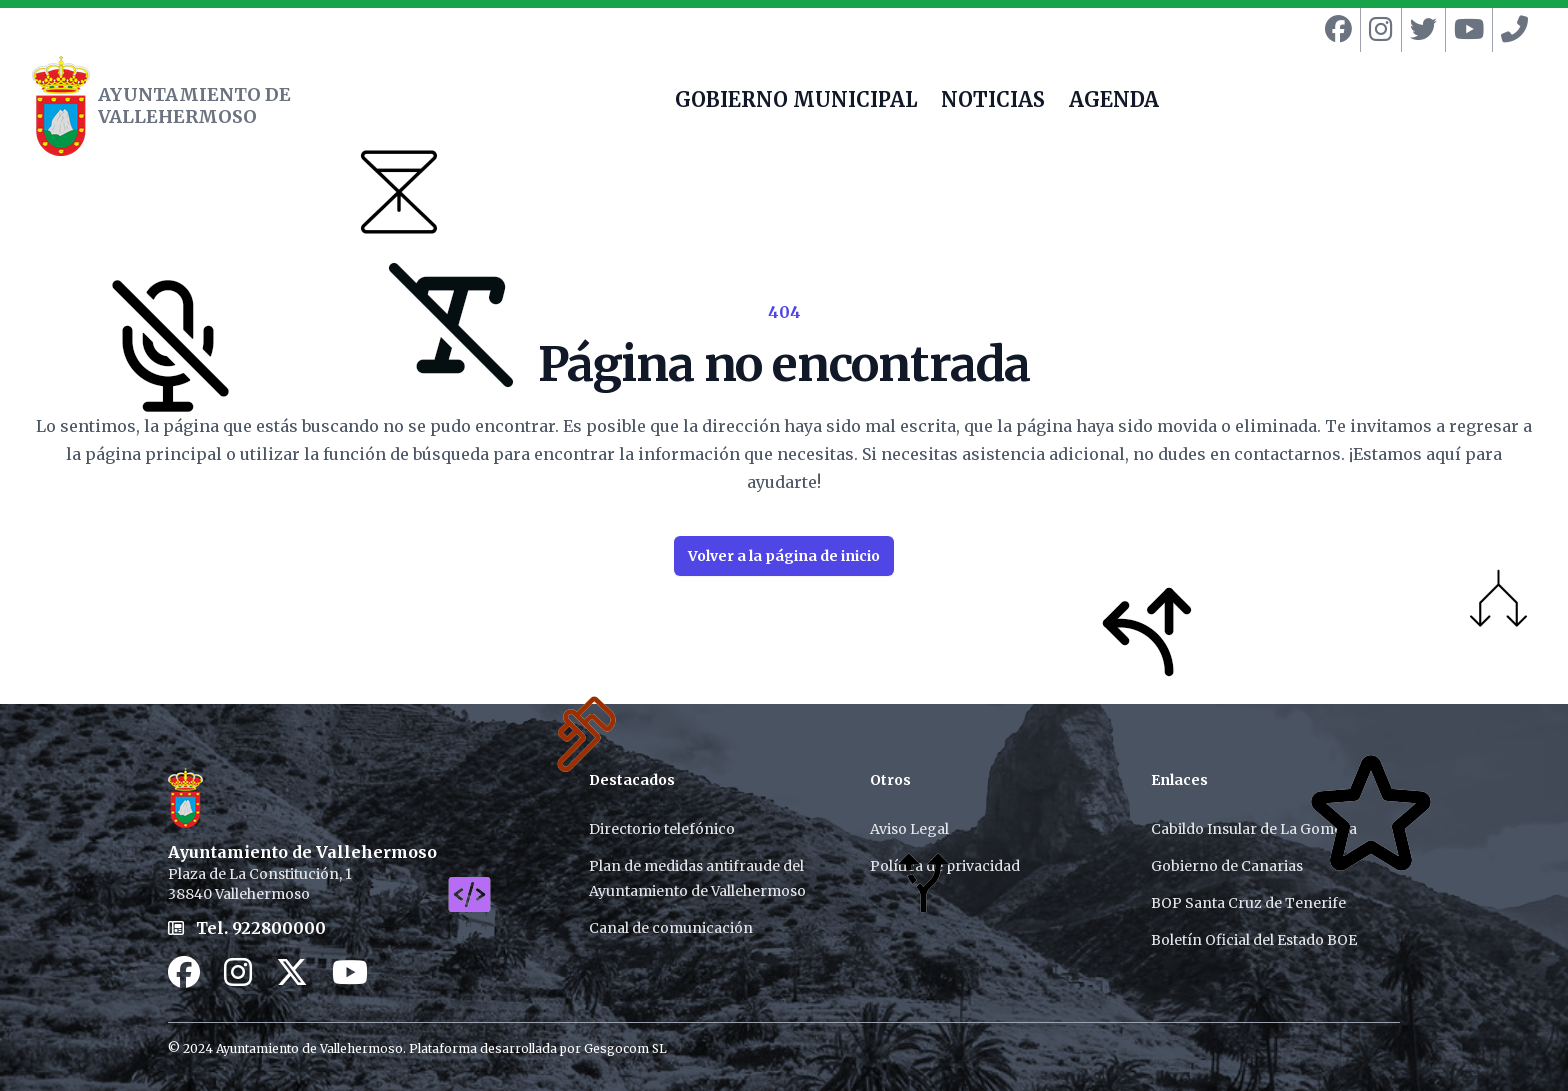 The image size is (1568, 1091). I want to click on add item to favorites, so click(1371, 815).